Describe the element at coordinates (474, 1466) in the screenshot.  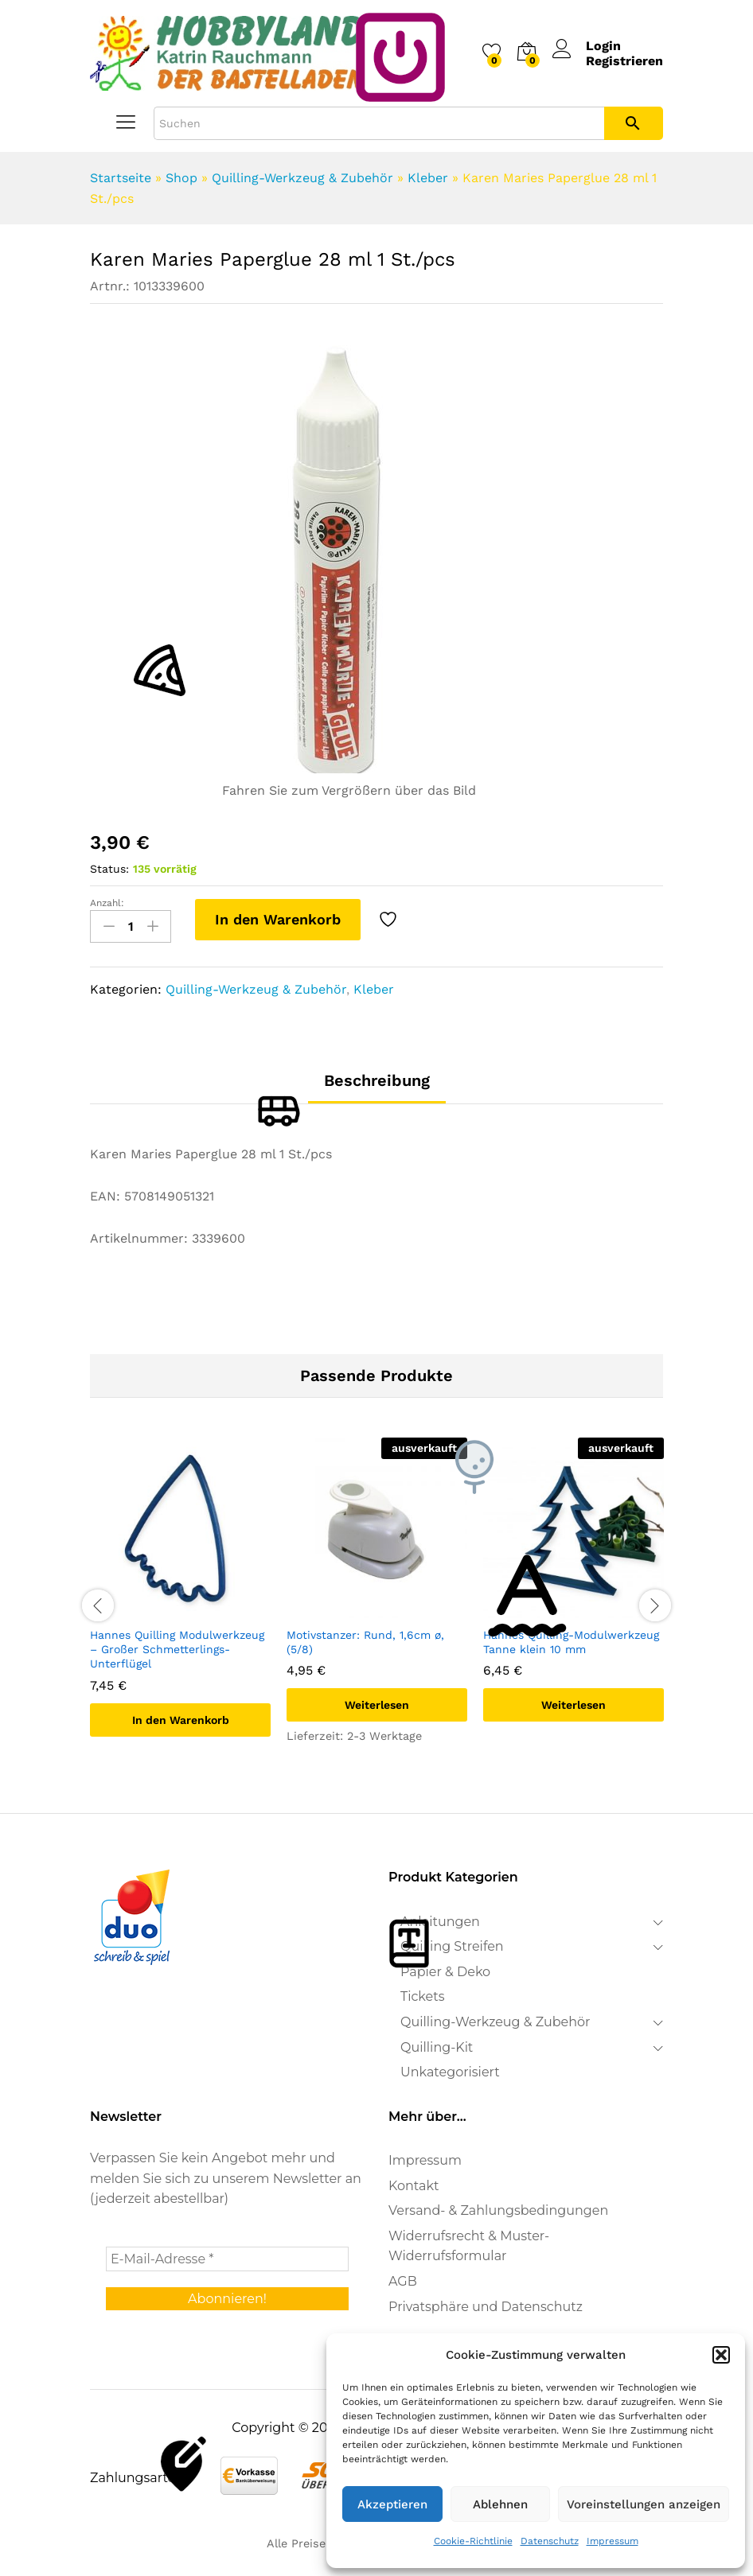
I see `access golf-related features or content` at that location.